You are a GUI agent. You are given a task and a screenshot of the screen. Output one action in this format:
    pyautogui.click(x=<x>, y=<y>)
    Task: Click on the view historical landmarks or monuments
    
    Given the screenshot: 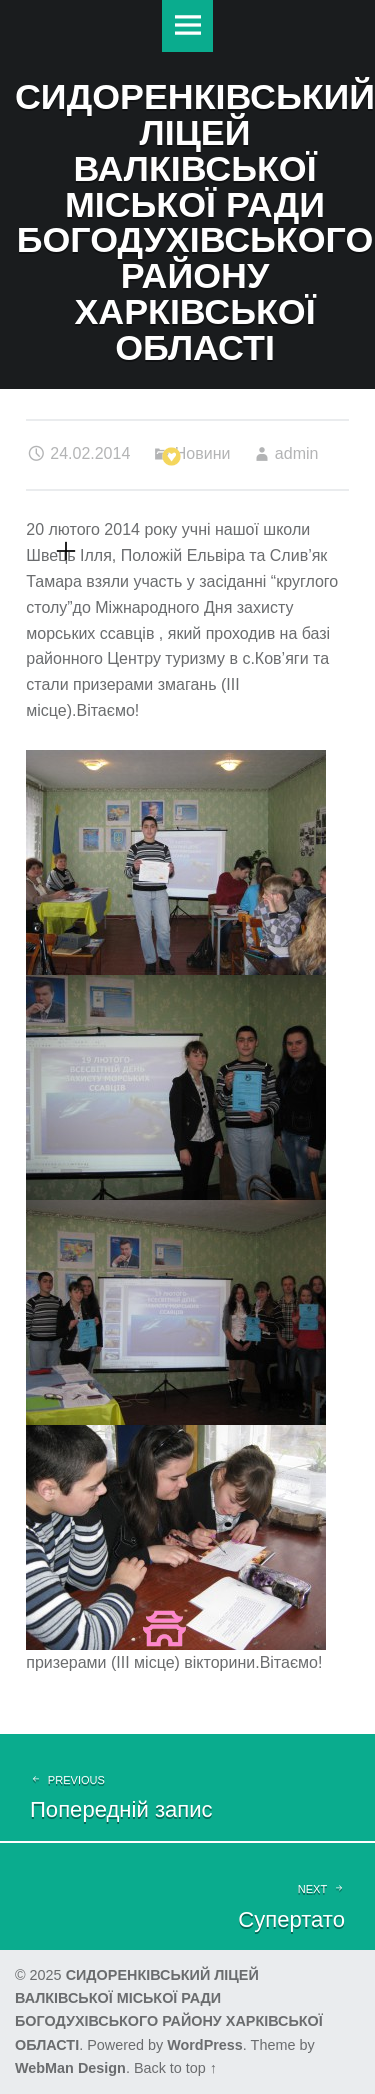 What is the action you would take?
    pyautogui.click(x=164, y=1628)
    